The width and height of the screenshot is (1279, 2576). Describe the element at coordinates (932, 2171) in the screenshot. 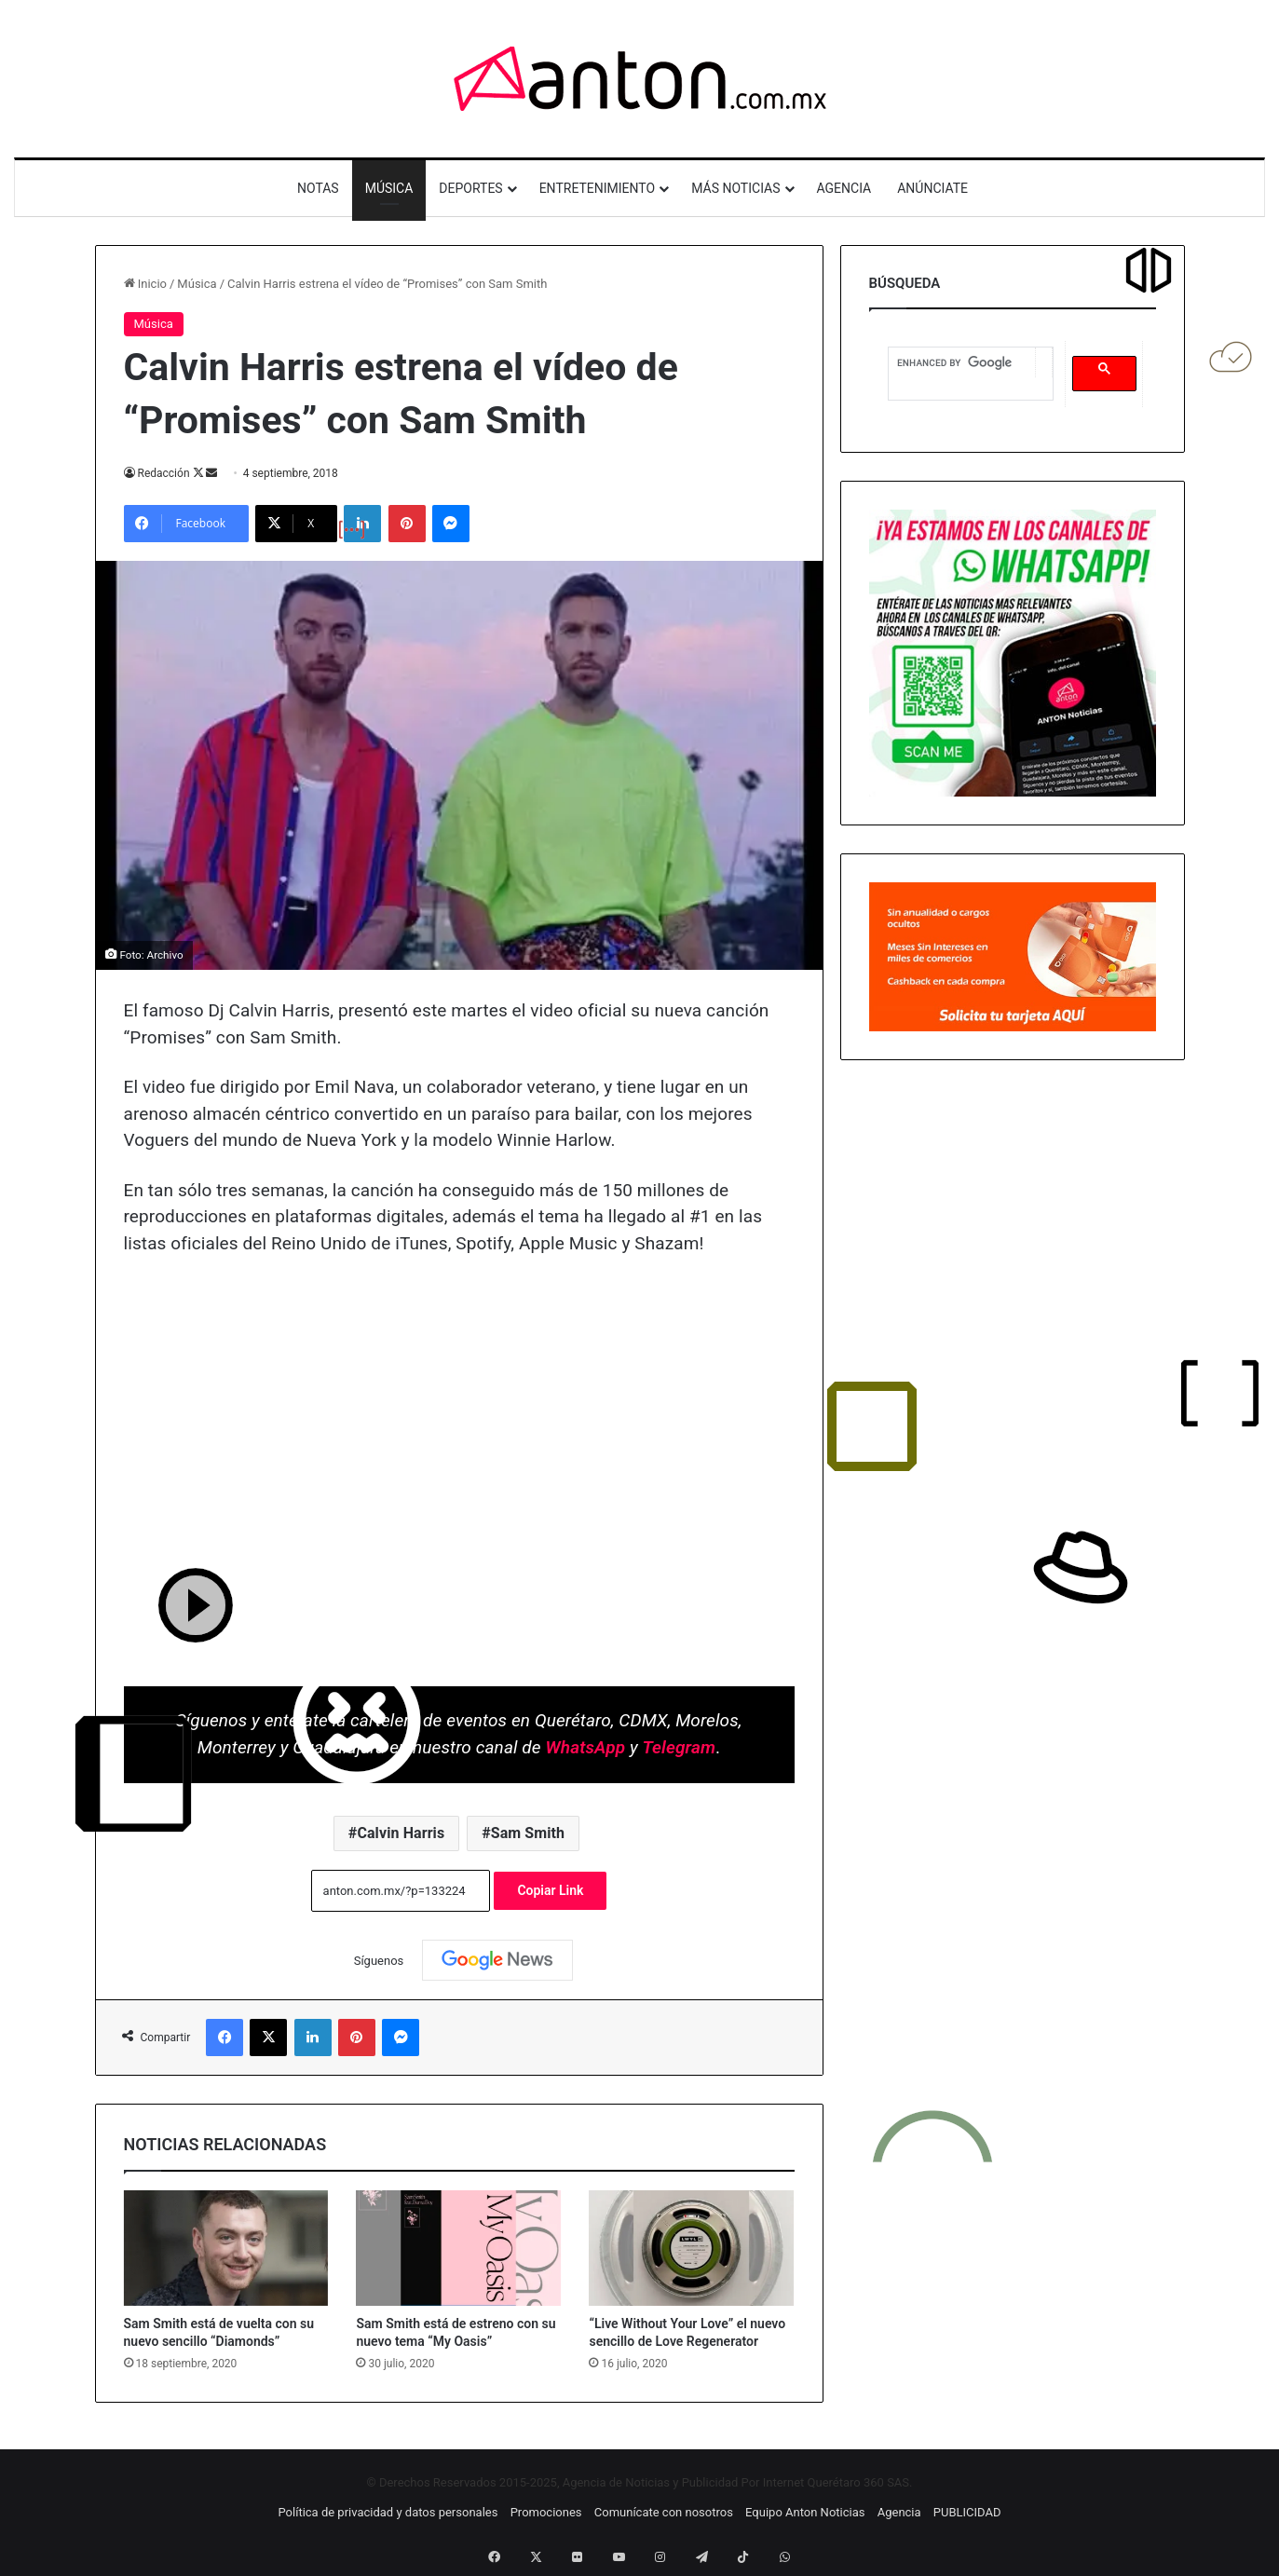

I see `indicates content is loading` at that location.